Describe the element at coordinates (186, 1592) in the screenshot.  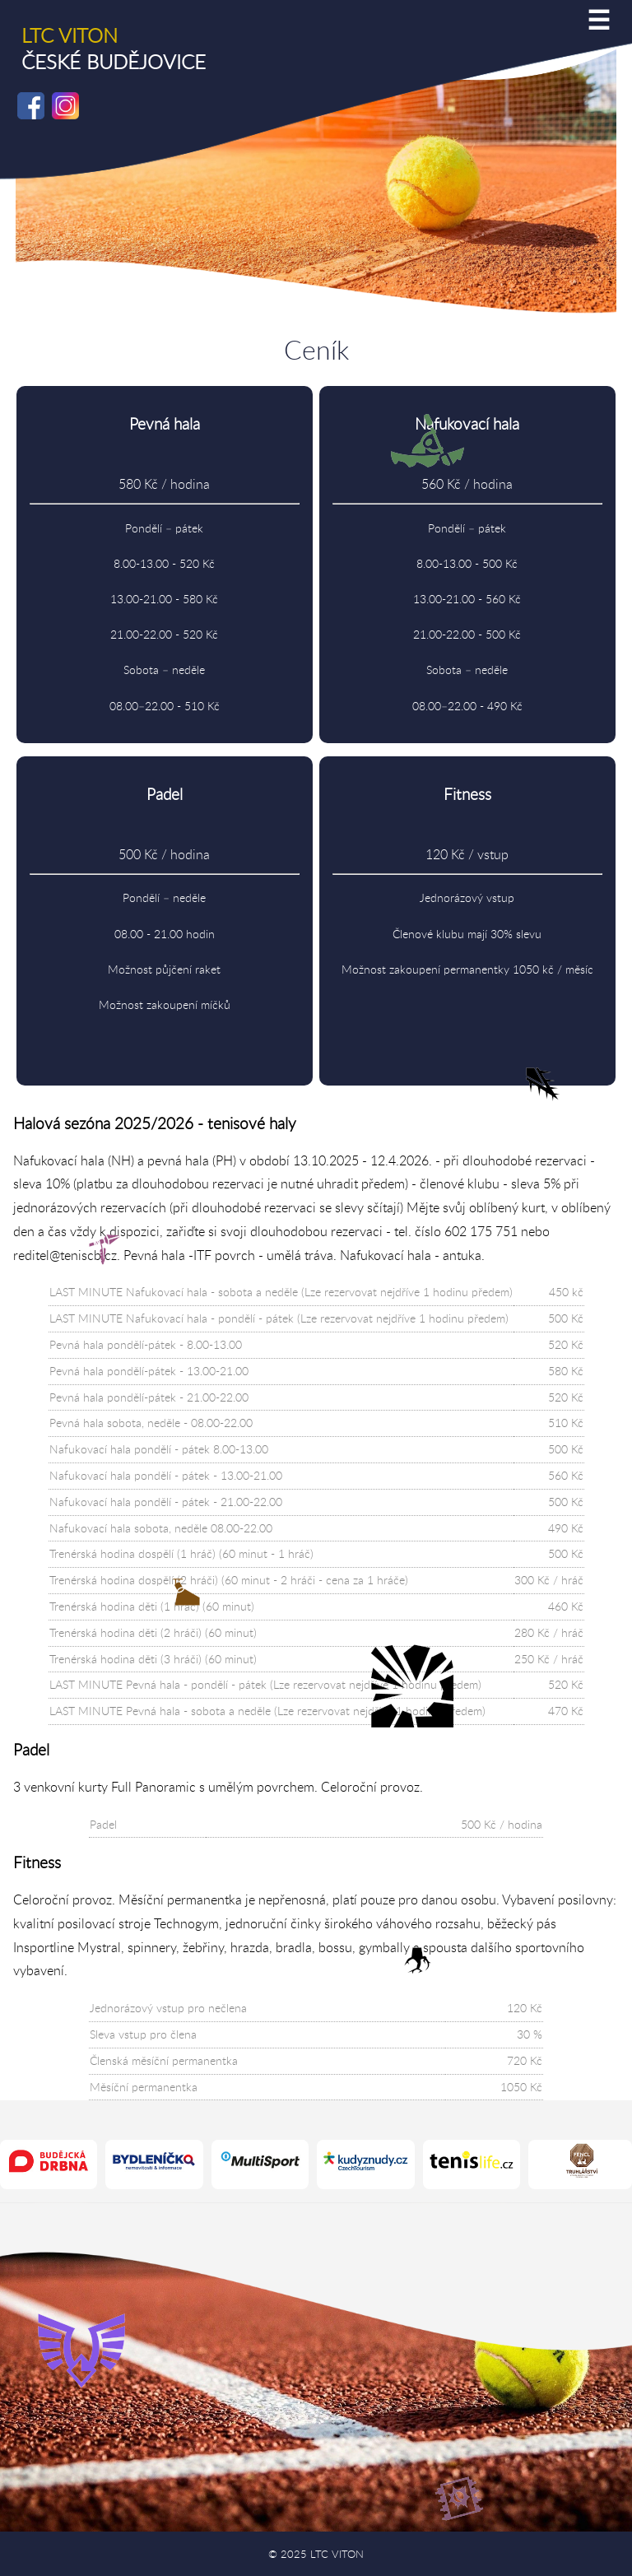
I see `adjust stage or spotlight settings` at that location.